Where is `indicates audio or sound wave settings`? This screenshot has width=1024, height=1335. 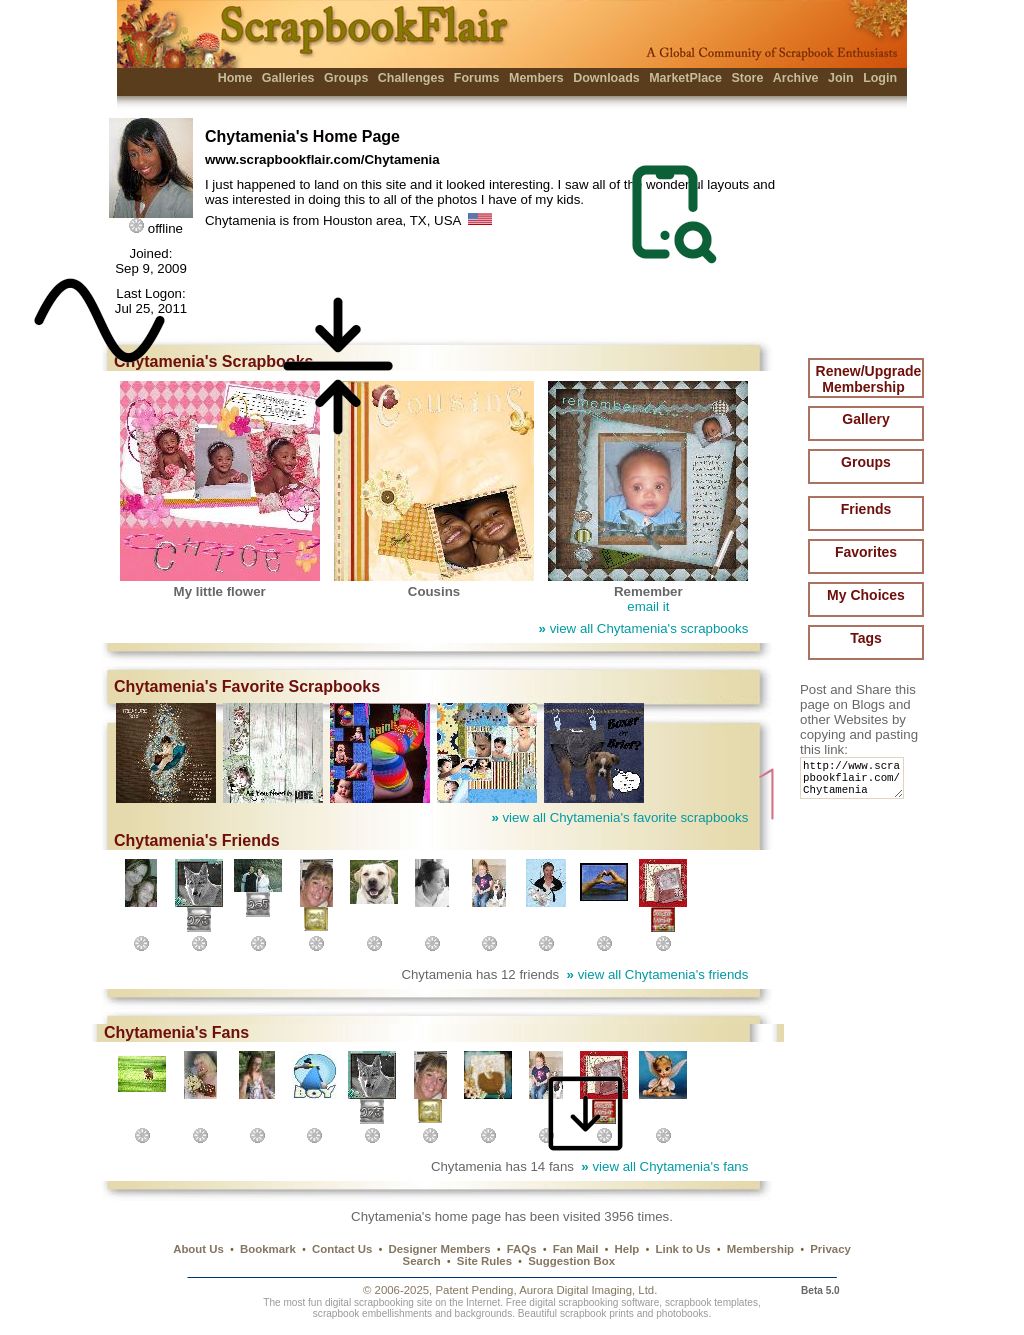
indicates audio or sound wave settings is located at coordinates (99, 320).